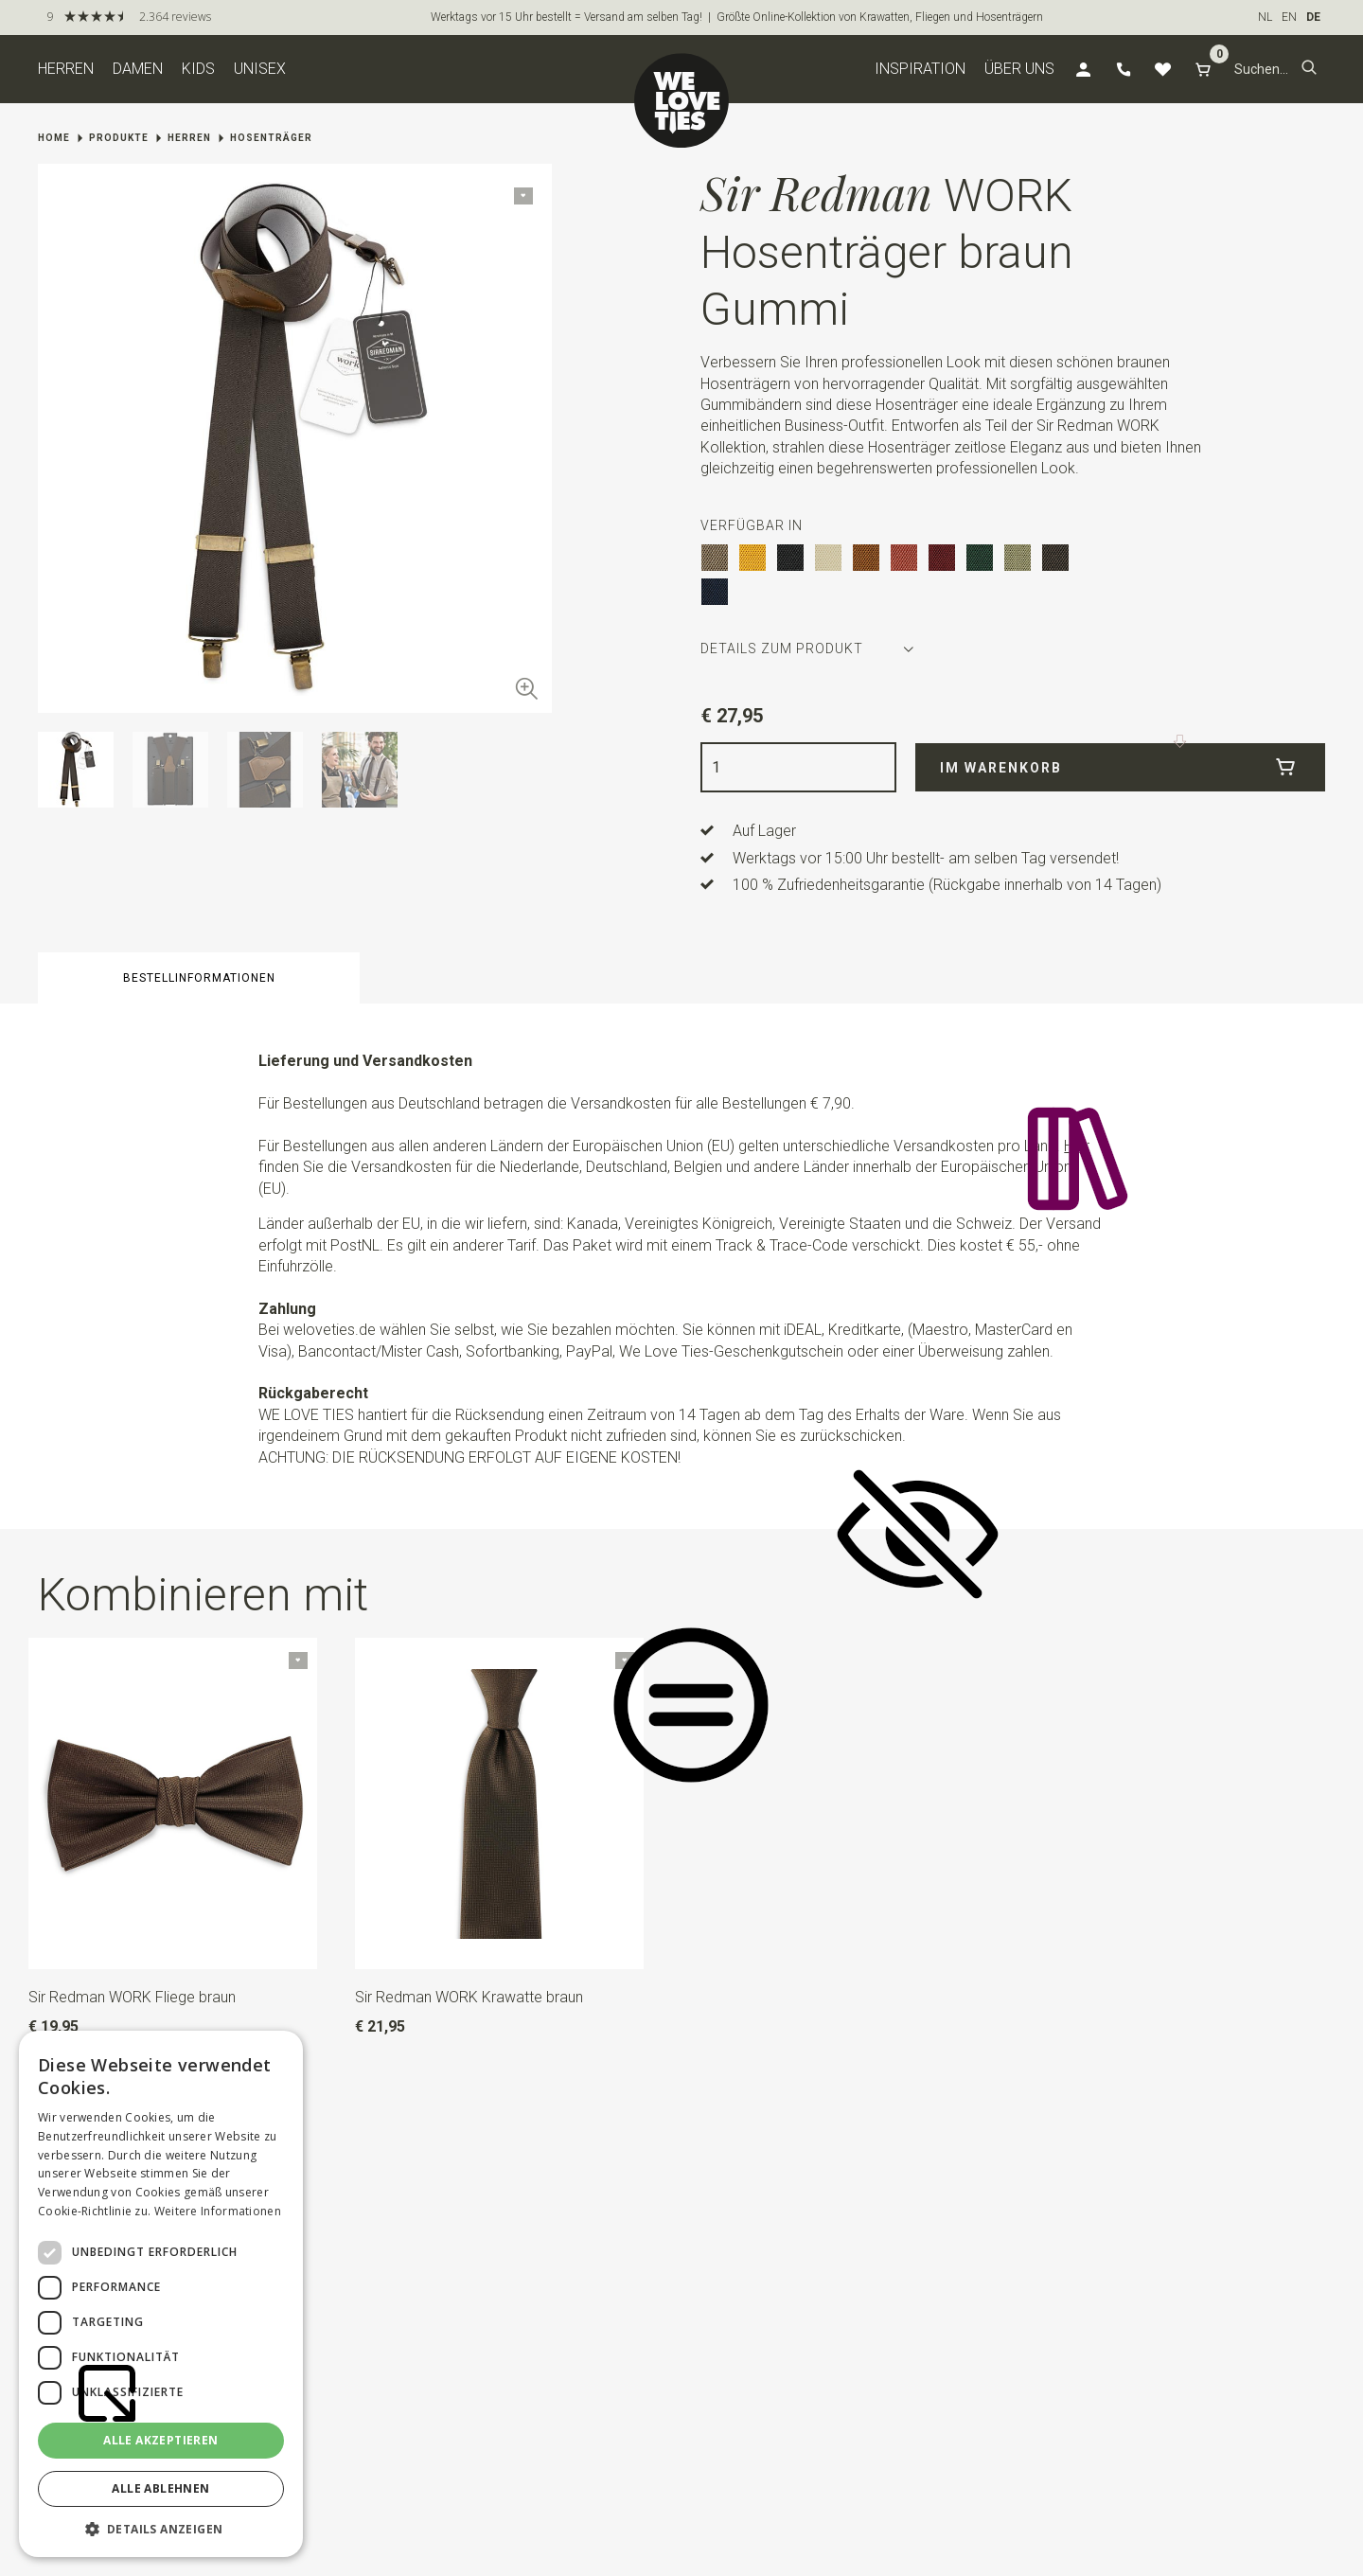 Image resolution: width=1363 pixels, height=2576 pixels. Describe the element at coordinates (917, 1534) in the screenshot. I see `hide password or sensitive content` at that location.